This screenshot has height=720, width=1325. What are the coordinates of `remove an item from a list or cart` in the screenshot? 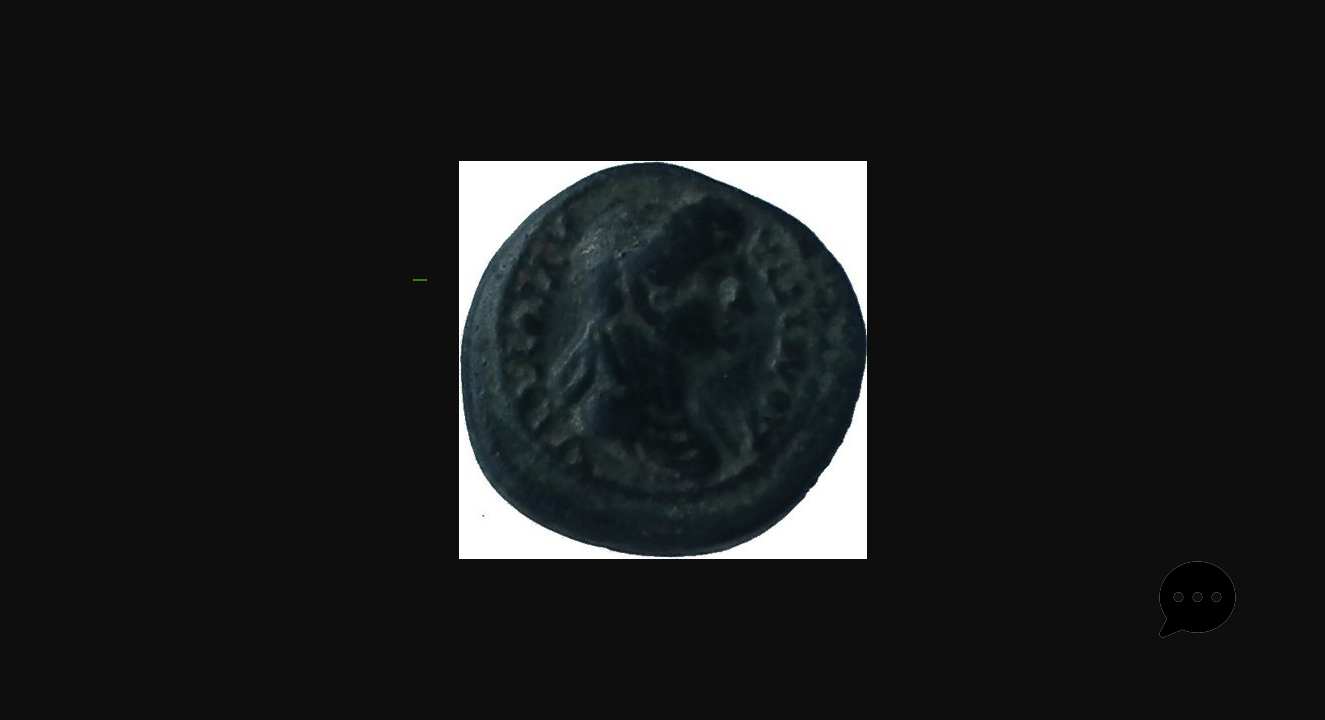 It's located at (420, 280).